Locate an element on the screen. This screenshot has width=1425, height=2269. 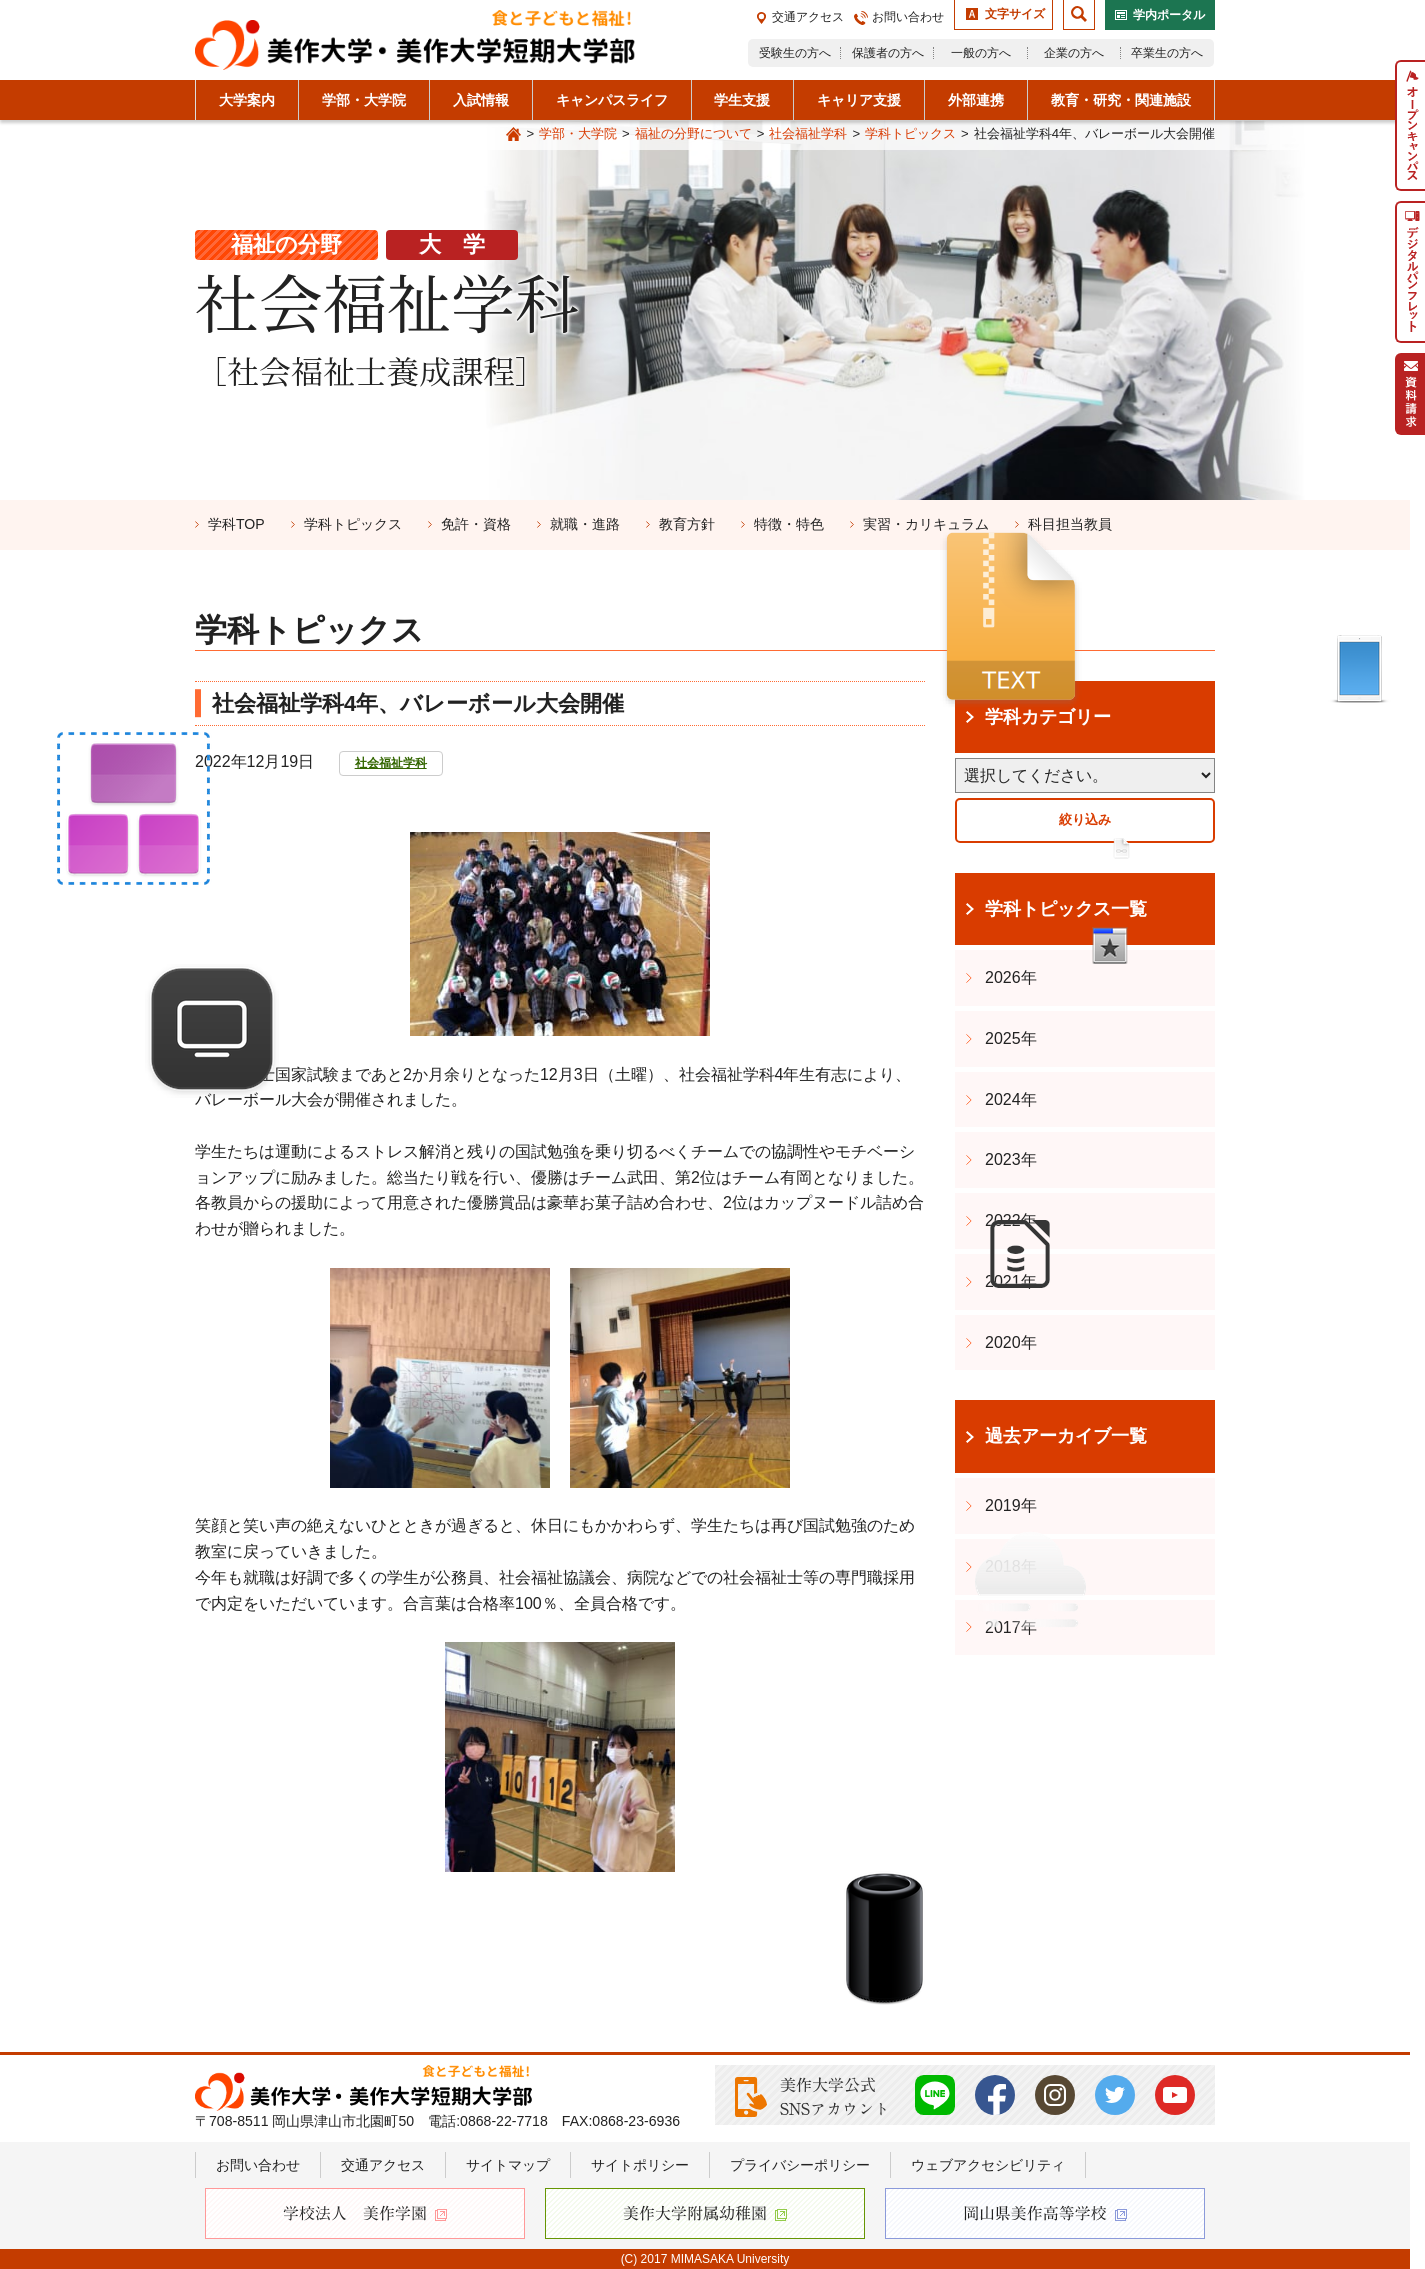
a windows shortcut file (.lnk) is located at coordinates (1121, 848).